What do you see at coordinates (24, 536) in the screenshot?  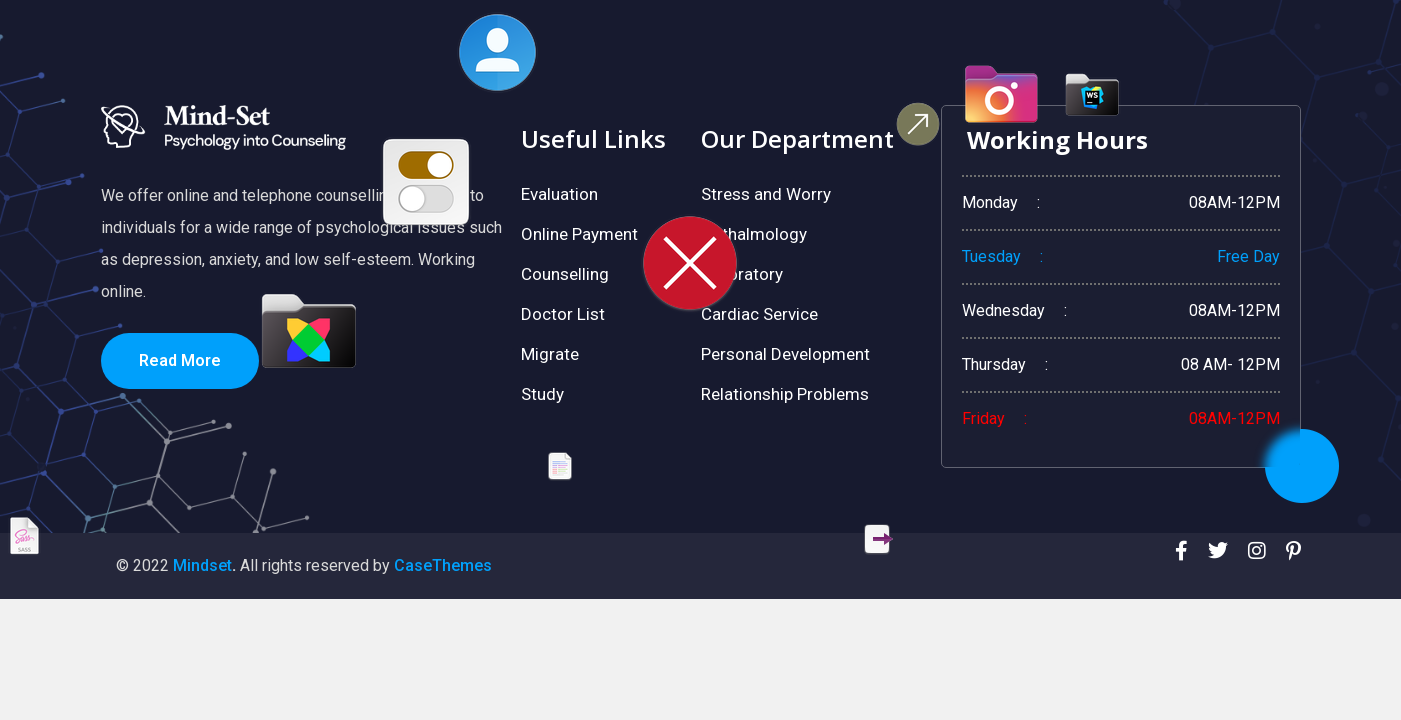 I see `sass stylesheet file` at bounding box center [24, 536].